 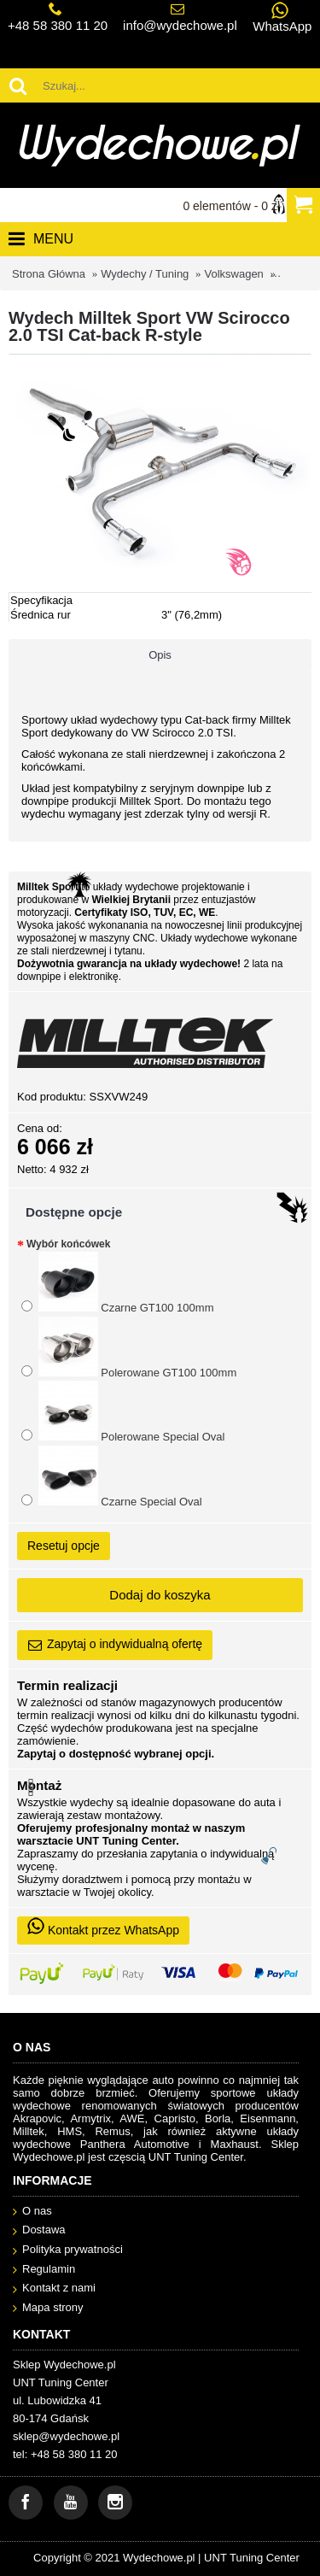 I want to click on stealth or rogue character class selection, so click(x=279, y=204).